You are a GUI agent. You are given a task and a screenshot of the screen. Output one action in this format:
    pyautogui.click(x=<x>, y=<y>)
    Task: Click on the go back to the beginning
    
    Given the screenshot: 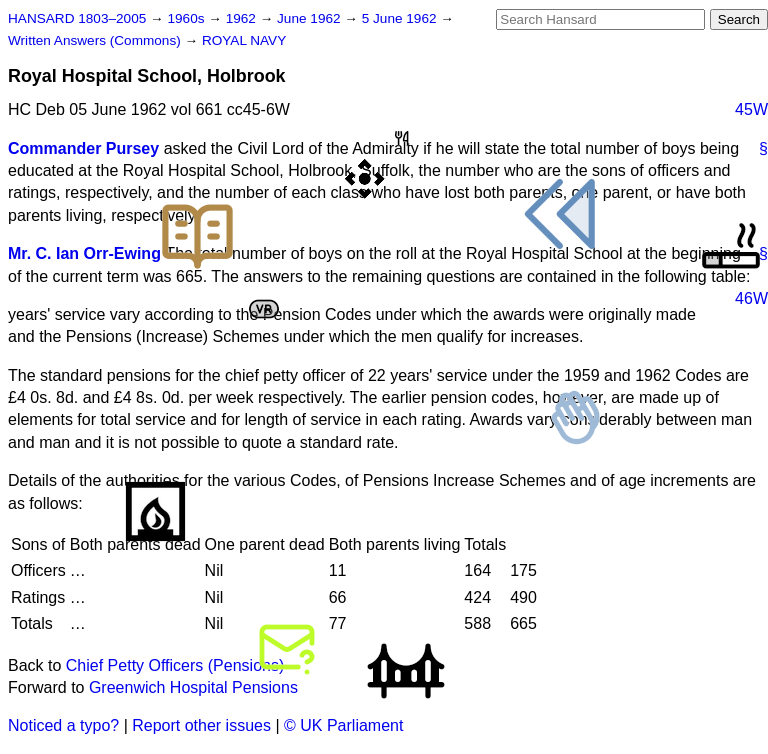 What is the action you would take?
    pyautogui.click(x=563, y=214)
    